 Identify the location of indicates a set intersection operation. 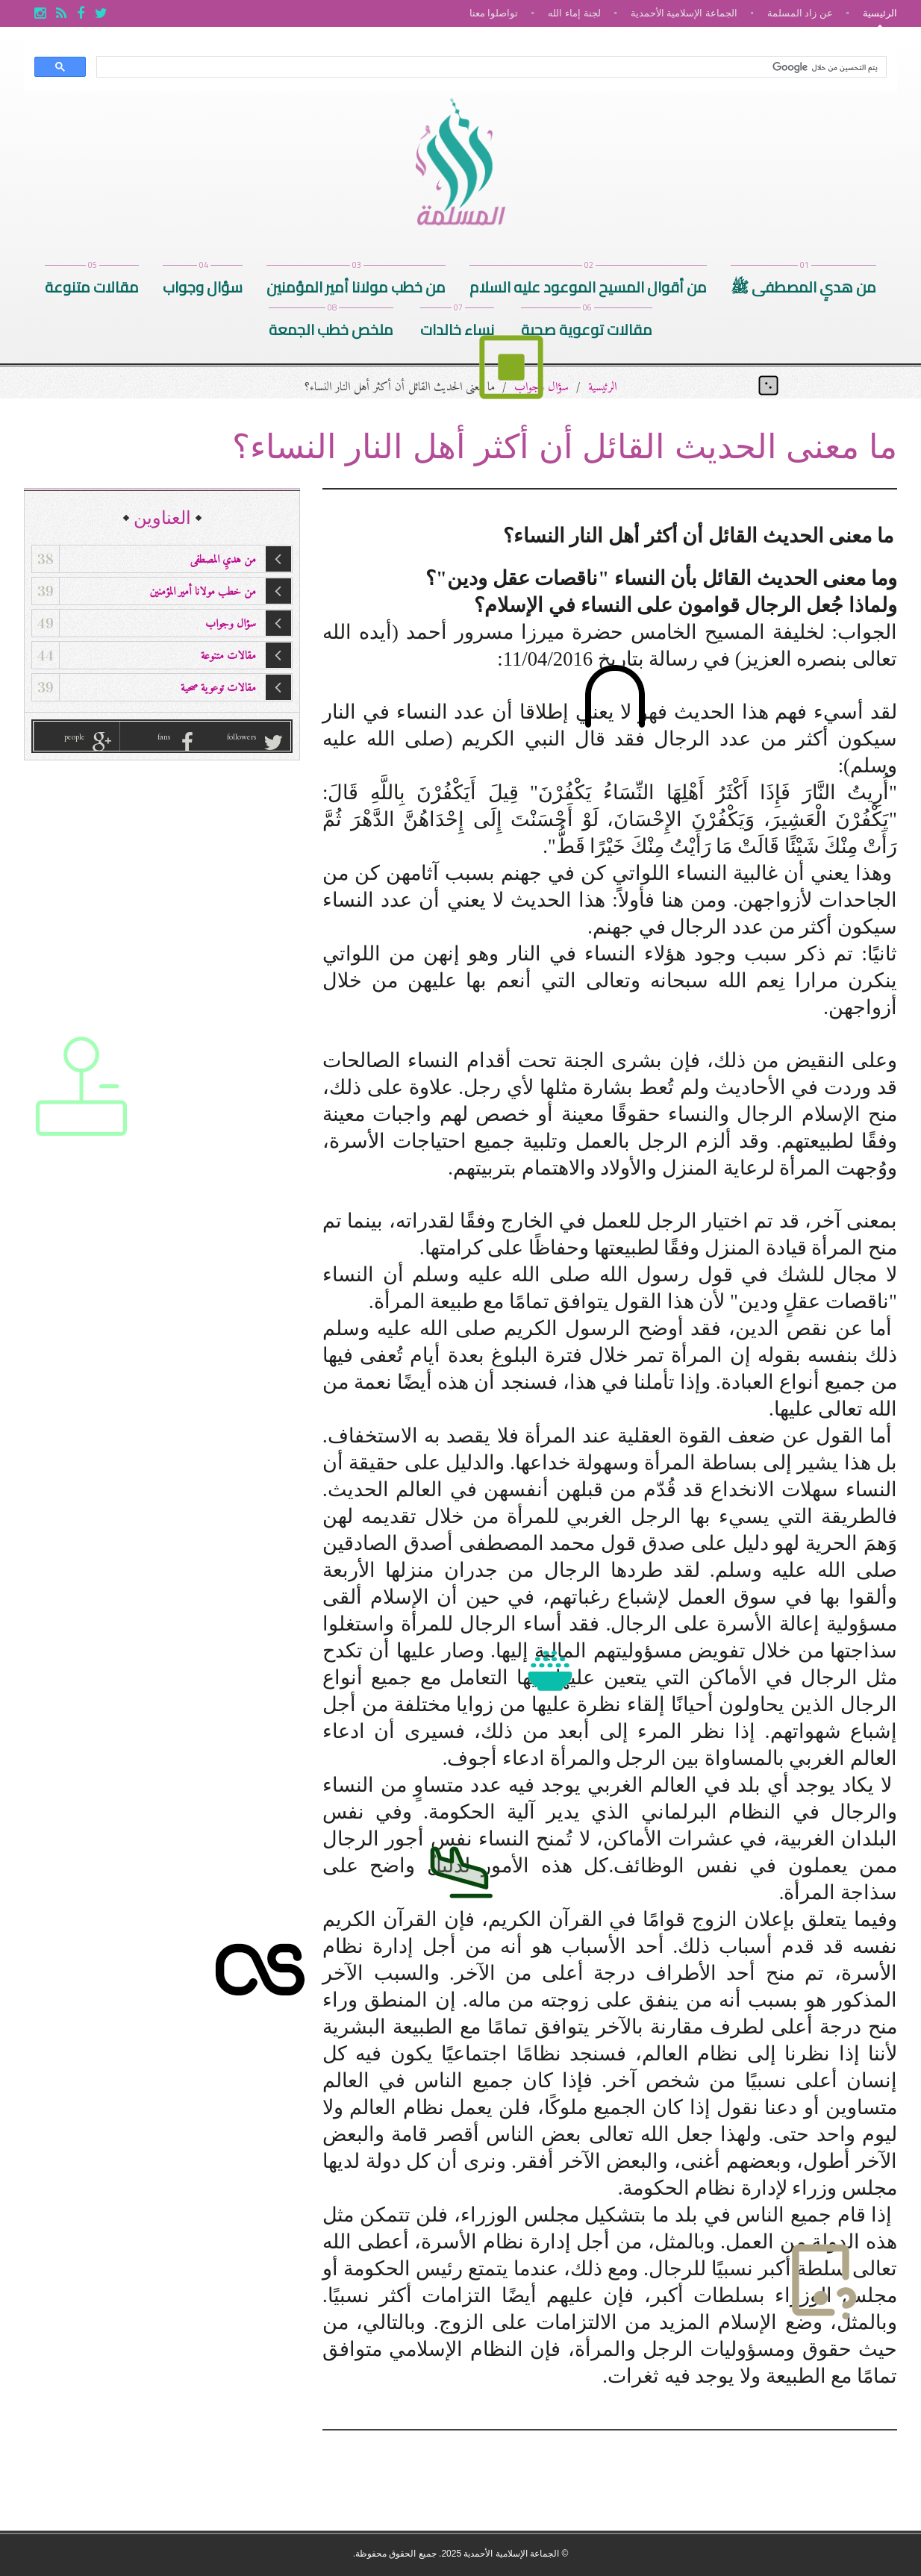
(615, 698).